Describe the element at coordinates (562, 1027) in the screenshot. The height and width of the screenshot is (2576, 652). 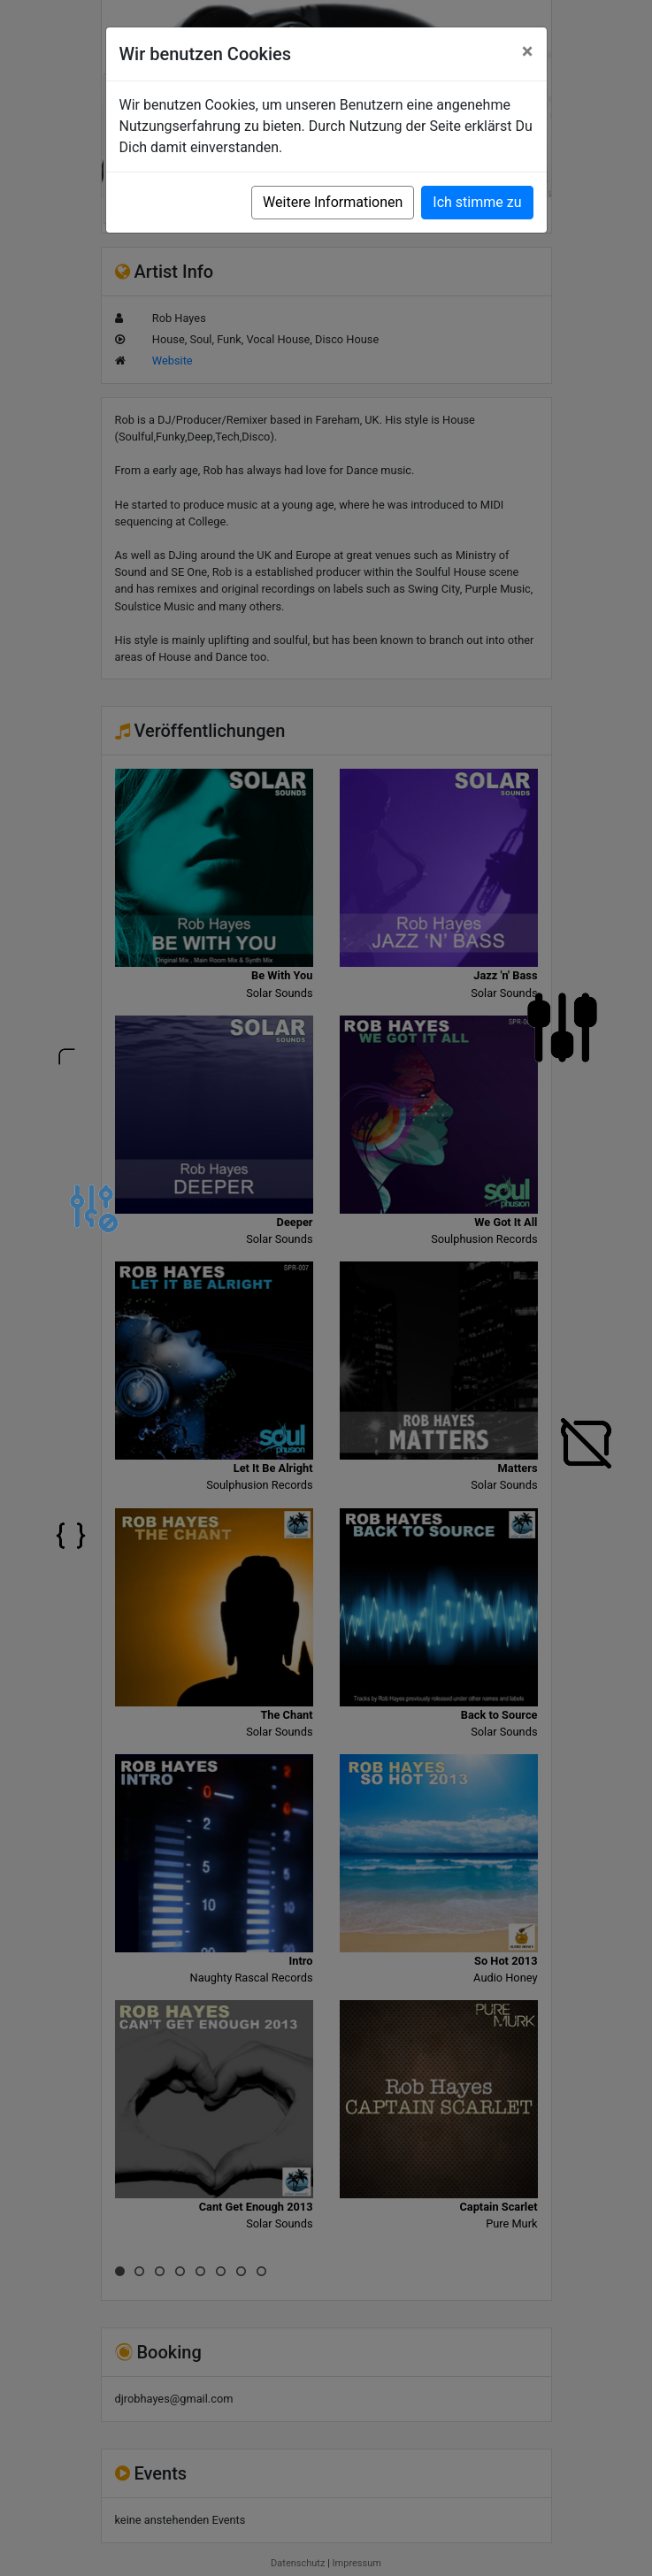
I see `view candlestick chart for stock or crypto trading` at that location.